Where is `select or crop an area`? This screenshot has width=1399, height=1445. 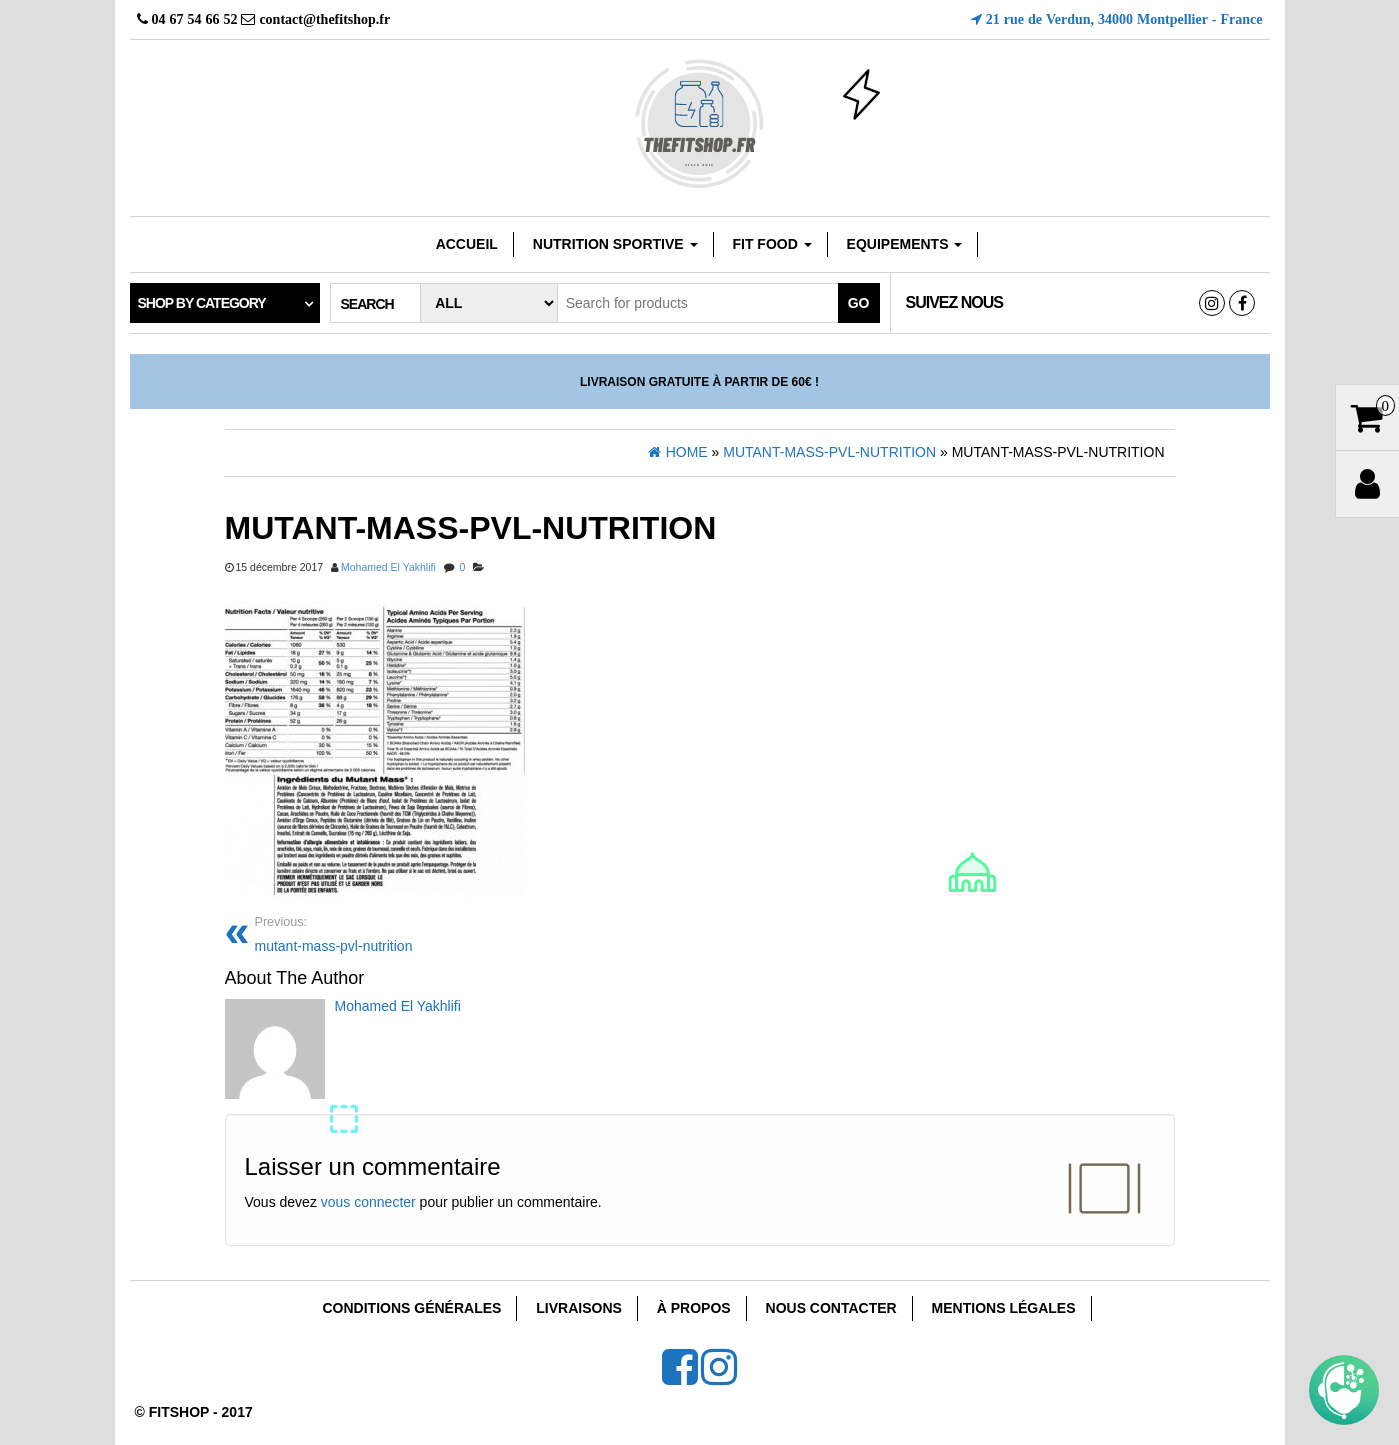
select or crop an area is located at coordinates (344, 1119).